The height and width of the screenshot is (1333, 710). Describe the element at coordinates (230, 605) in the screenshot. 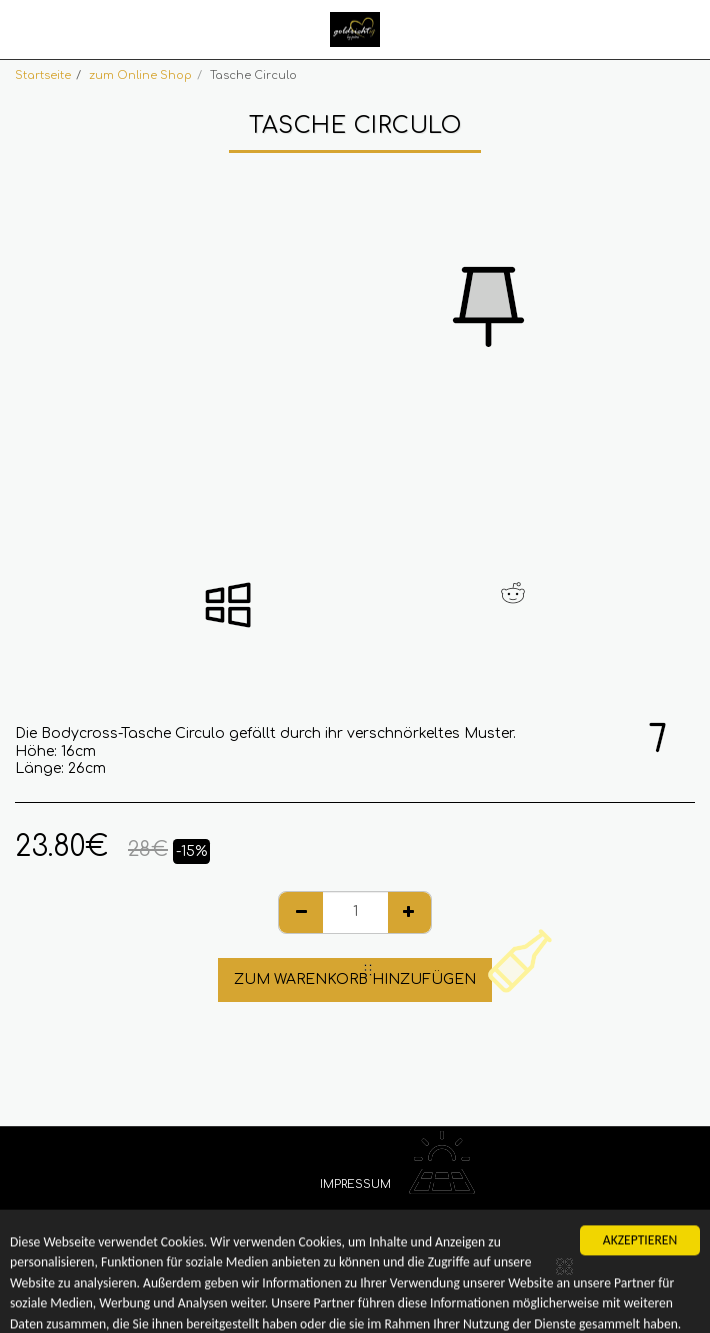

I see `open the Windows start menu` at that location.